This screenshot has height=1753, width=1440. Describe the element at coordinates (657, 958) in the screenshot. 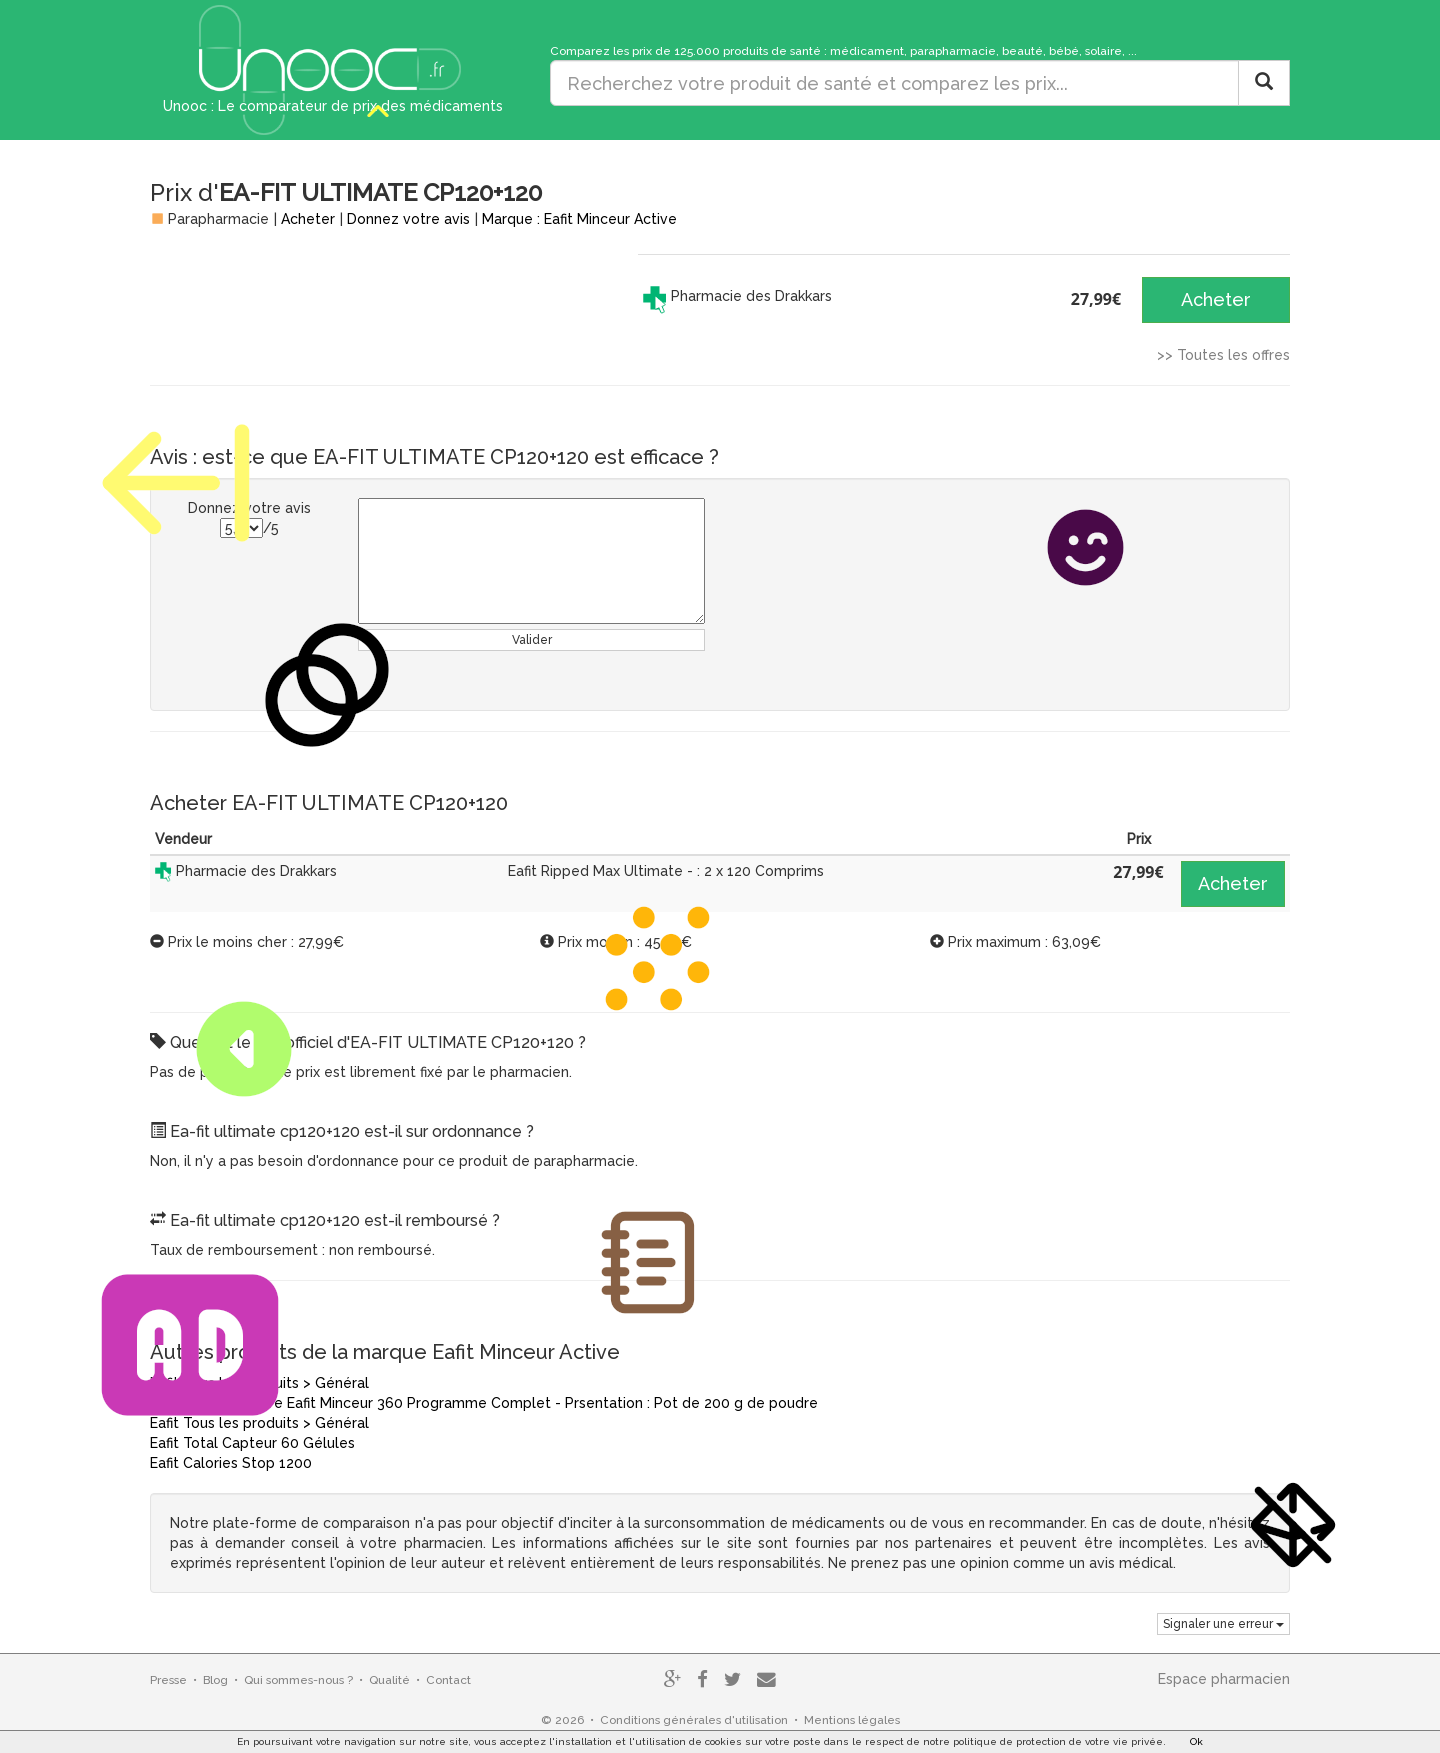

I see `adjust image grain or noise settings` at that location.